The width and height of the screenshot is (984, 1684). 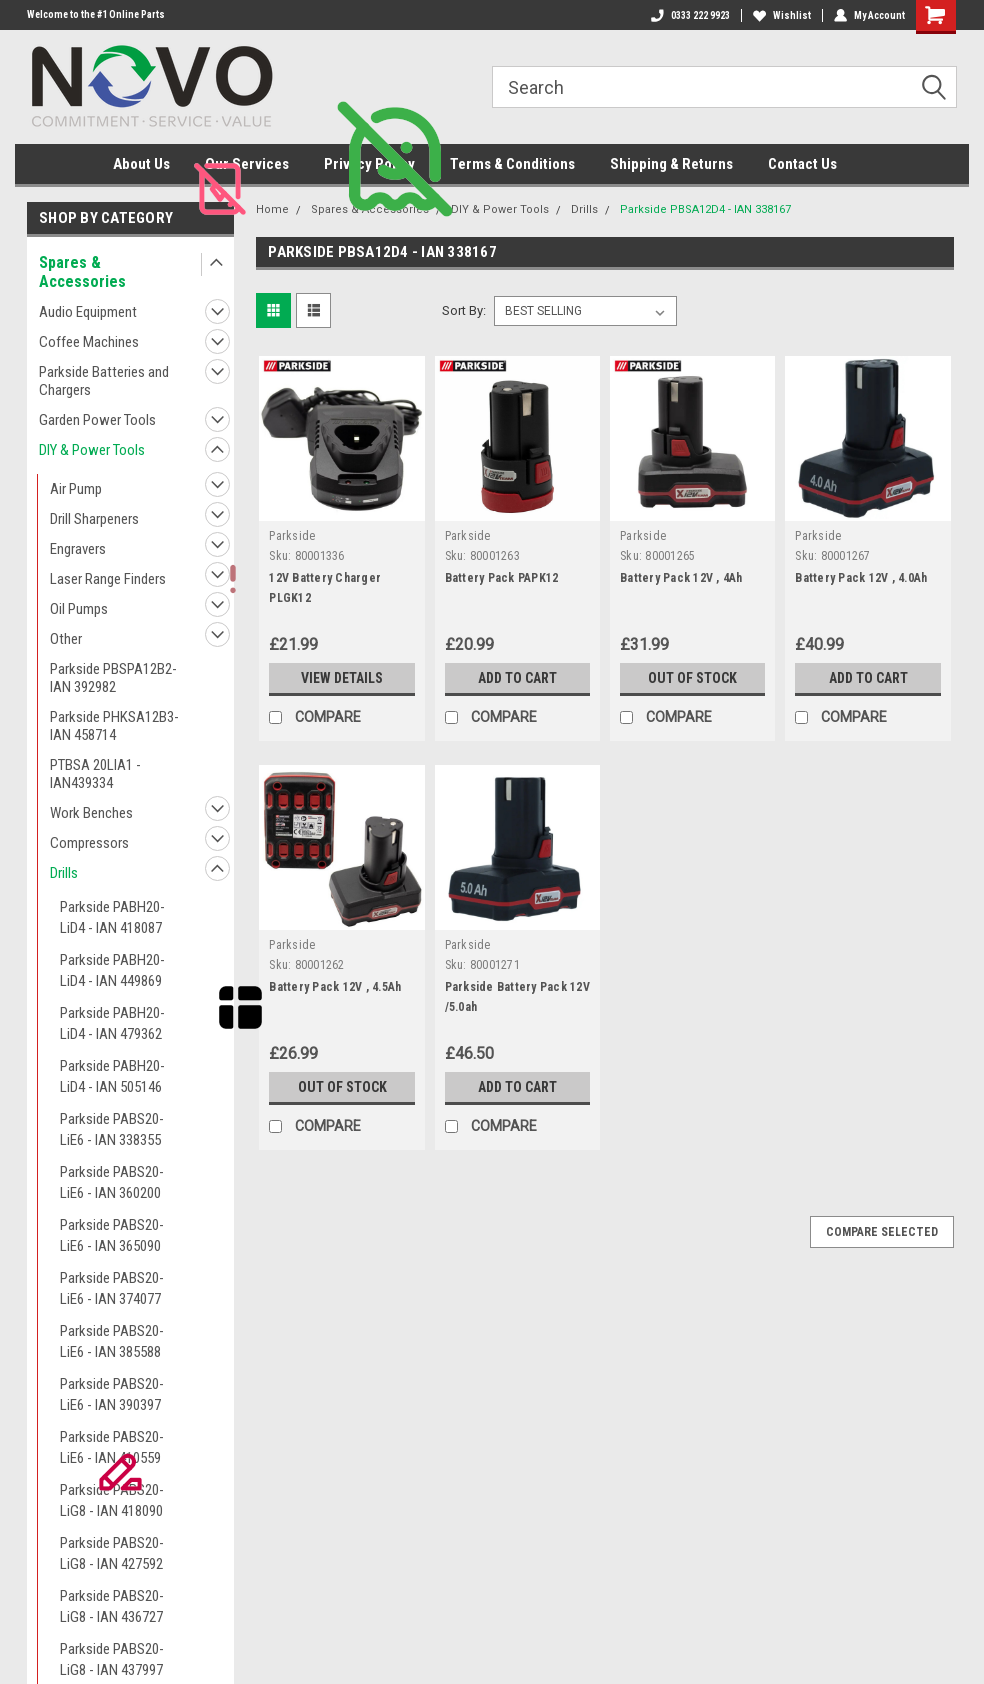 What do you see at coordinates (233, 579) in the screenshot?
I see `indicates a warning or alert requiring attention` at bounding box center [233, 579].